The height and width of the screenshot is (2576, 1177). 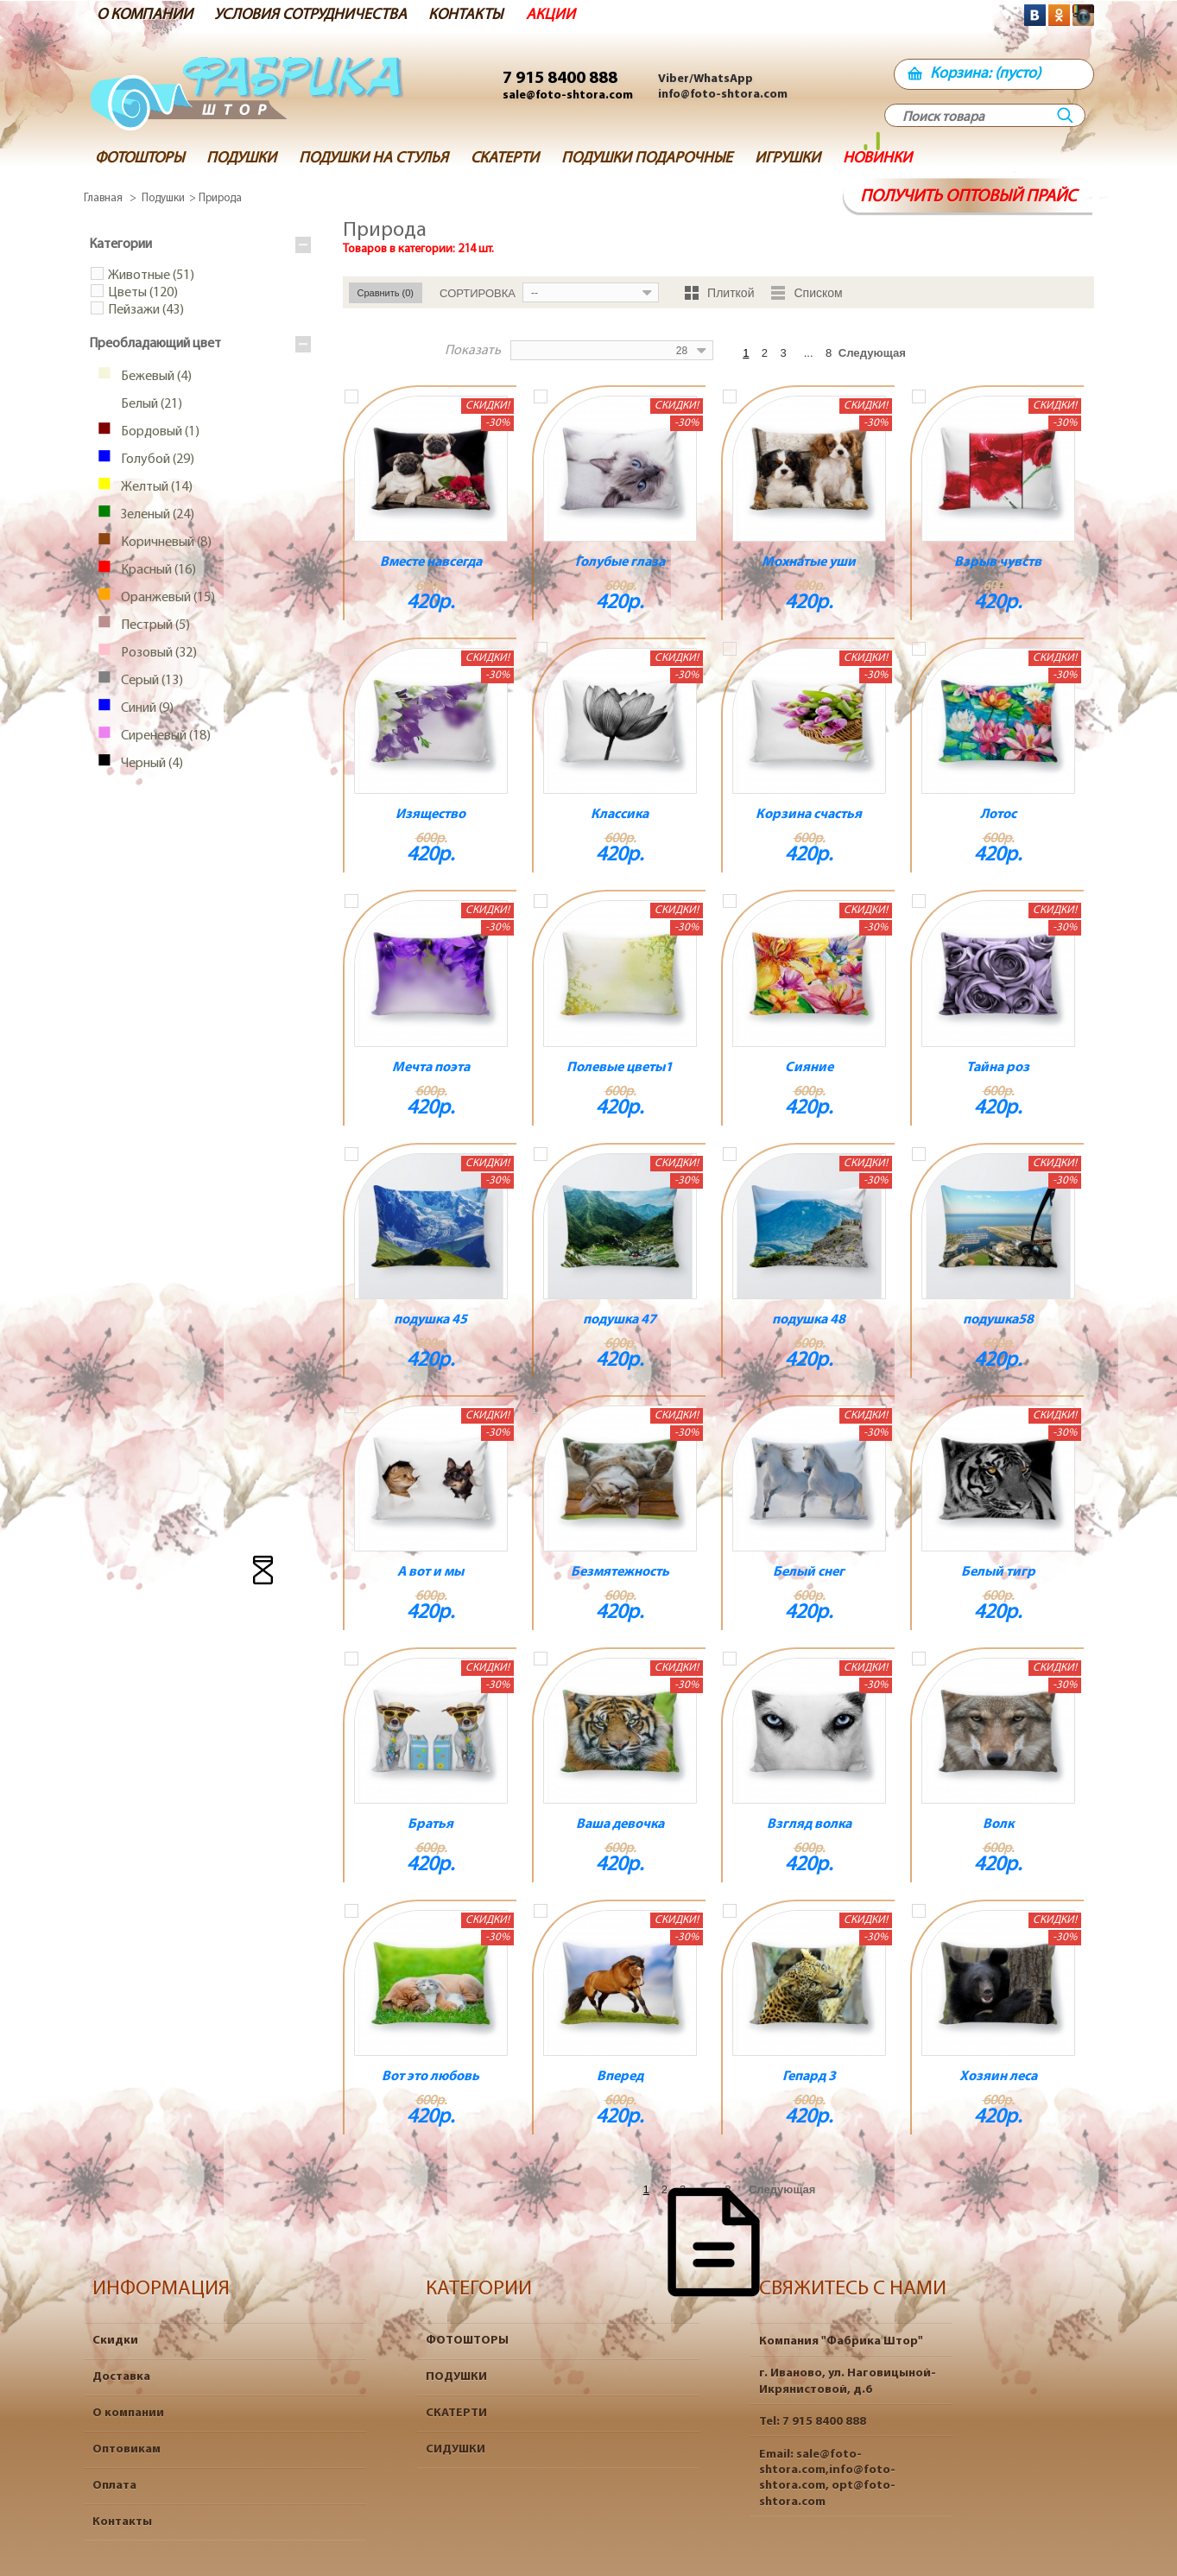 What do you see at coordinates (263, 1570) in the screenshot?
I see `indicates a timer or countdown in progress` at bounding box center [263, 1570].